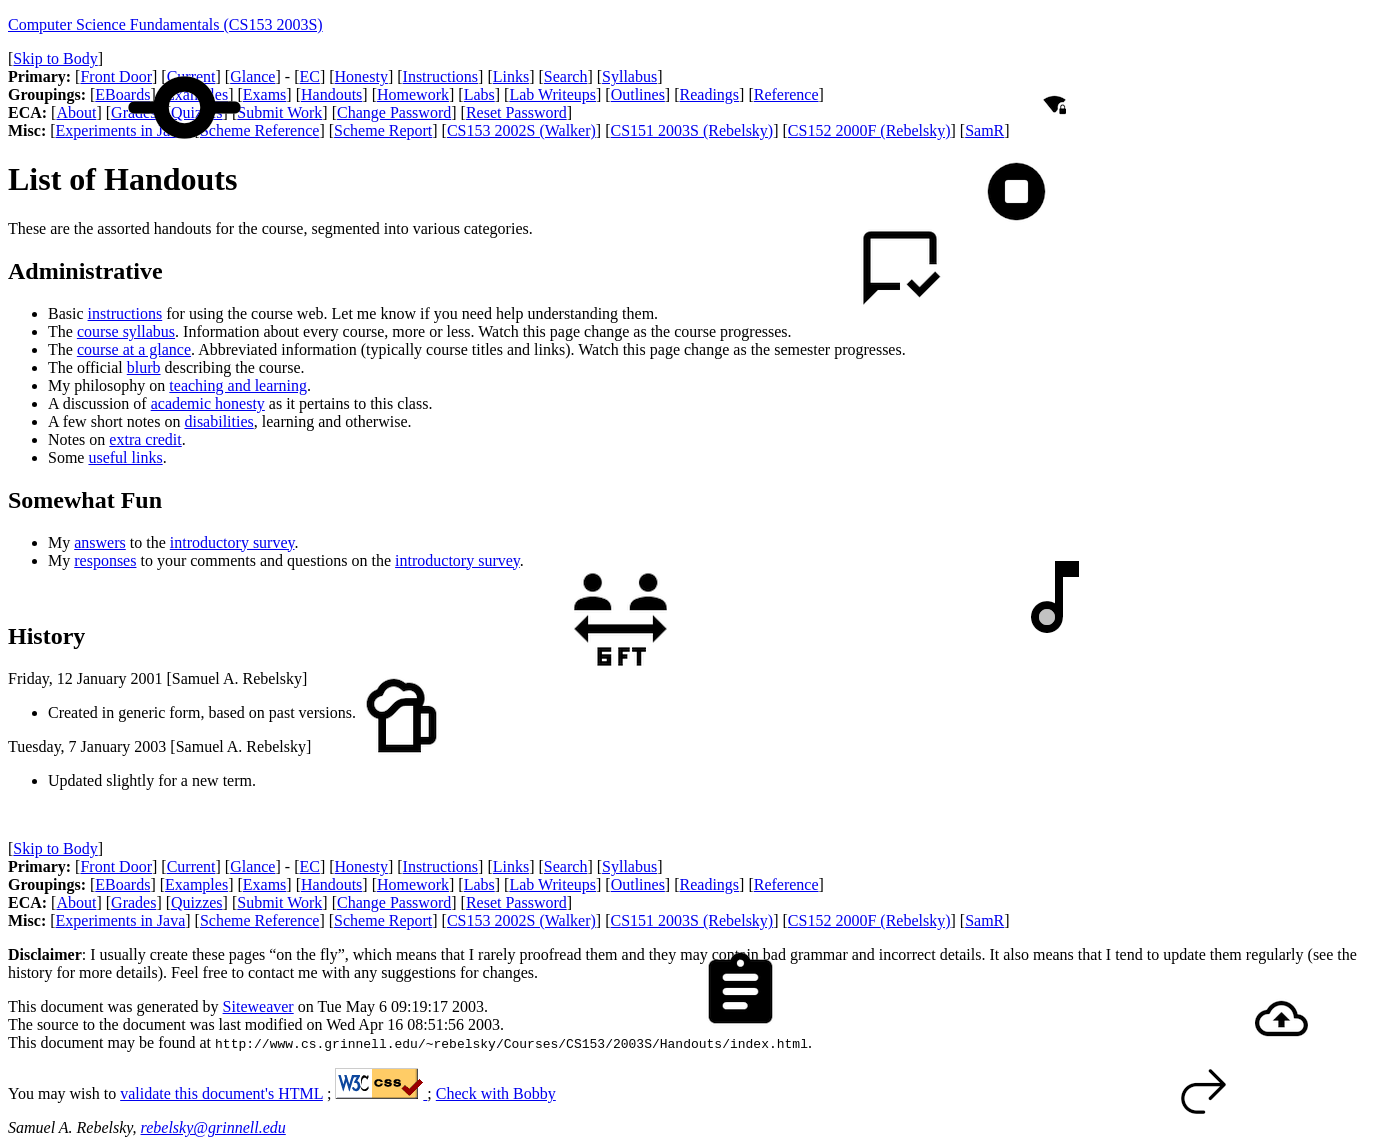  I want to click on indicates a secure wifi connection at full signal strength, so click(1054, 104).